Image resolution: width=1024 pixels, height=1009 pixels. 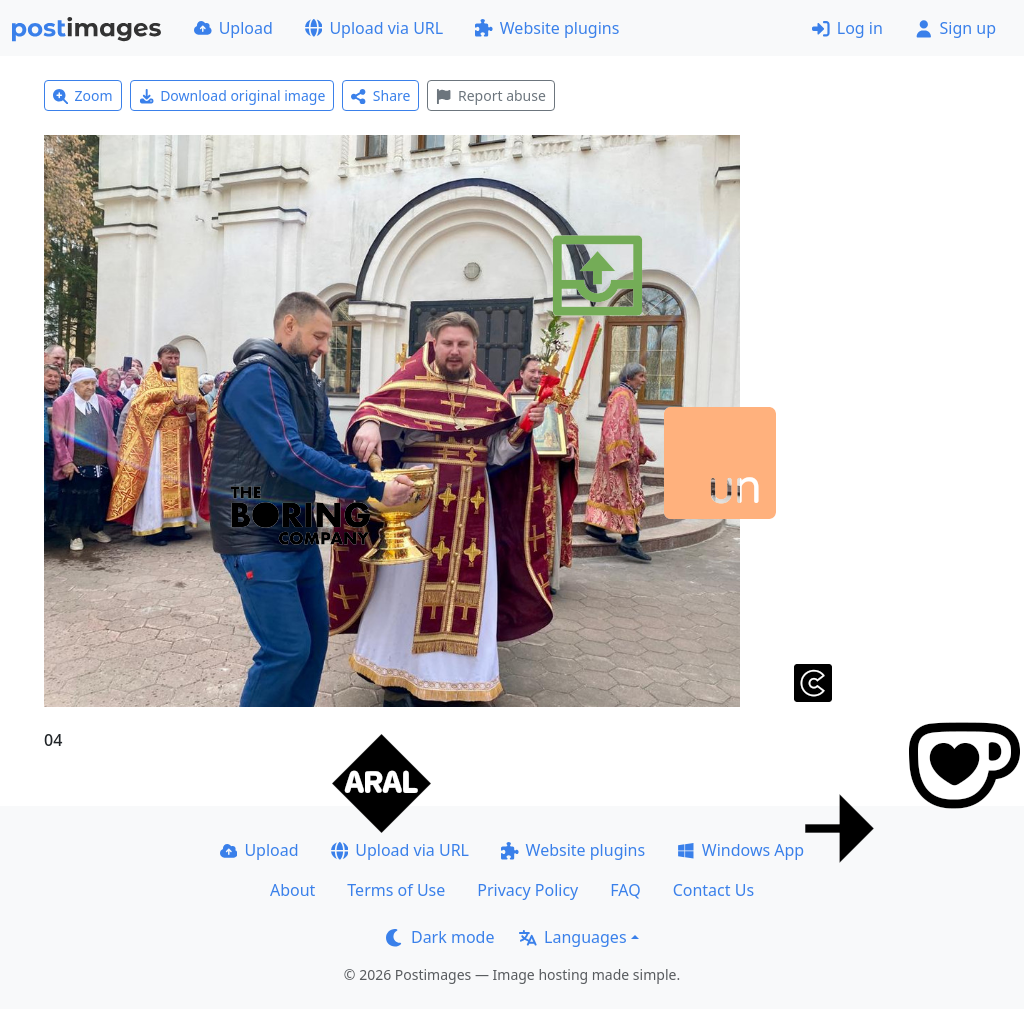 What do you see at coordinates (839, 828) in the screenshot?
I see `navigate to the next item or page` at bounding box center [839, 828].